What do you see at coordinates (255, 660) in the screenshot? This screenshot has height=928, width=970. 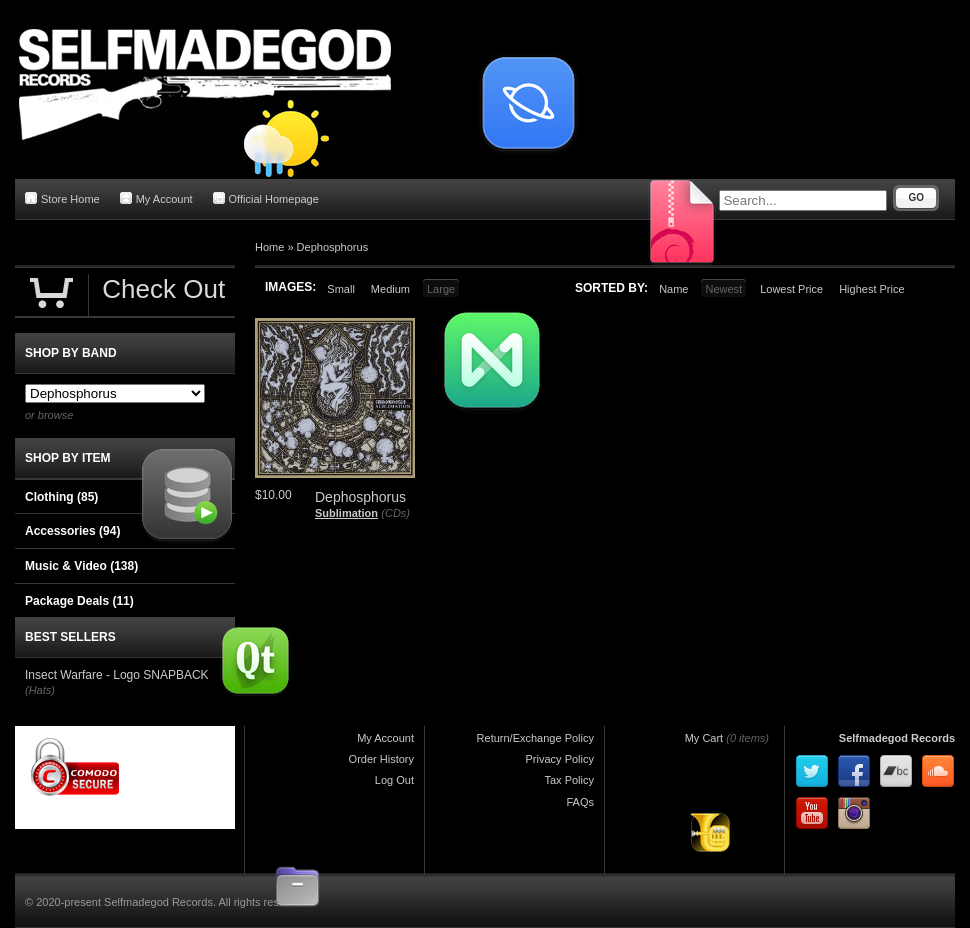 I see `launch qt creator development environment` at bounding box center [255, 660].